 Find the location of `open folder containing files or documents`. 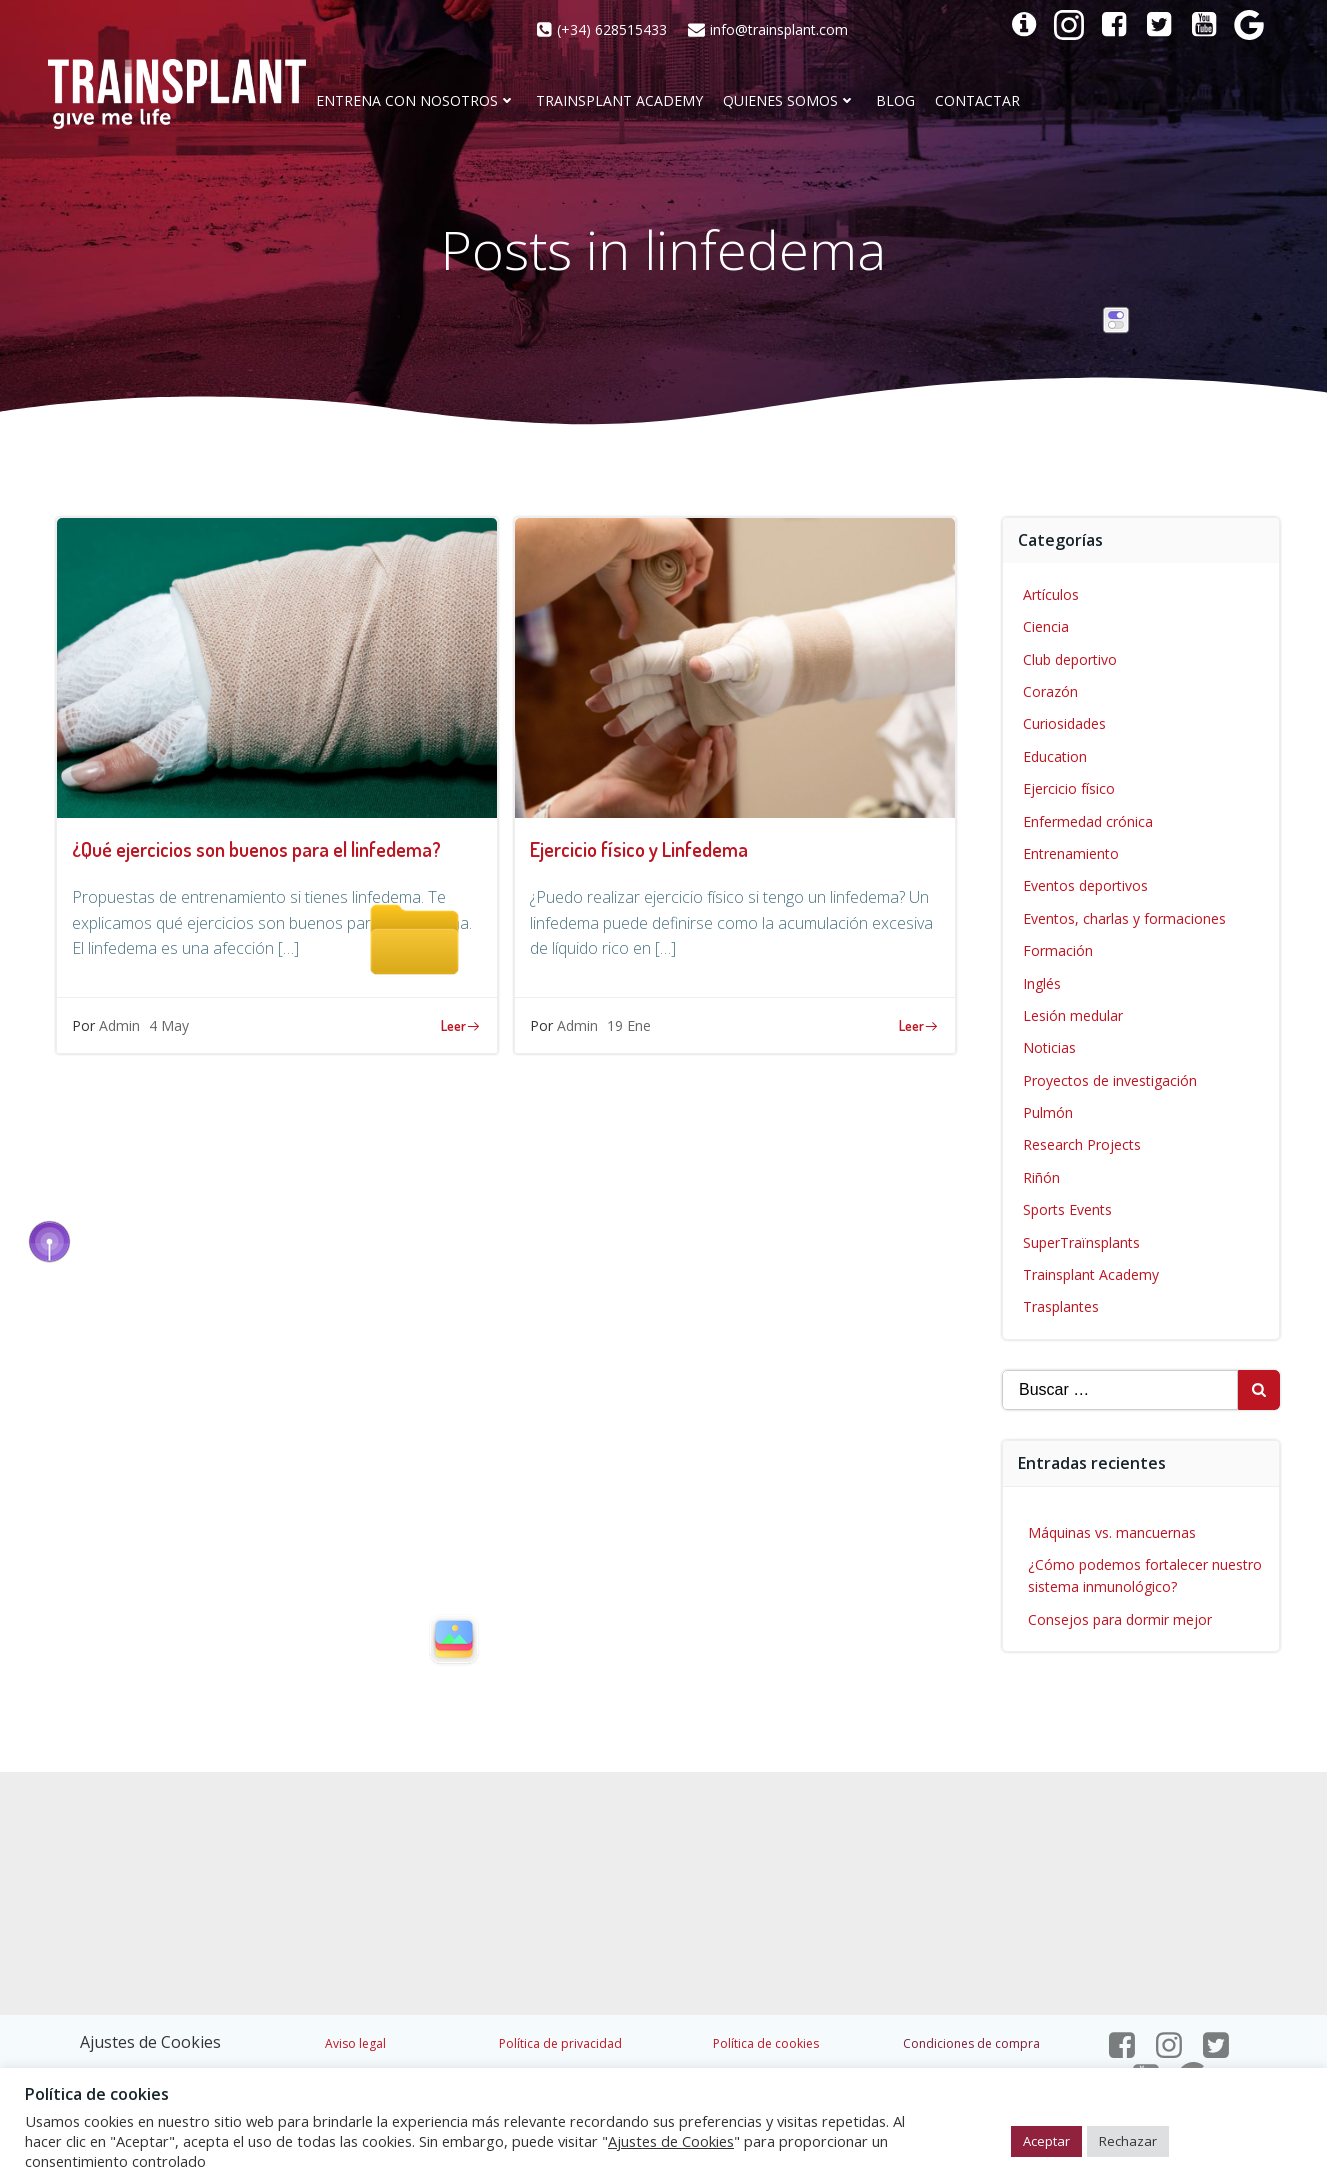

open folder containing files or documents is located at coordinates (414, 939).